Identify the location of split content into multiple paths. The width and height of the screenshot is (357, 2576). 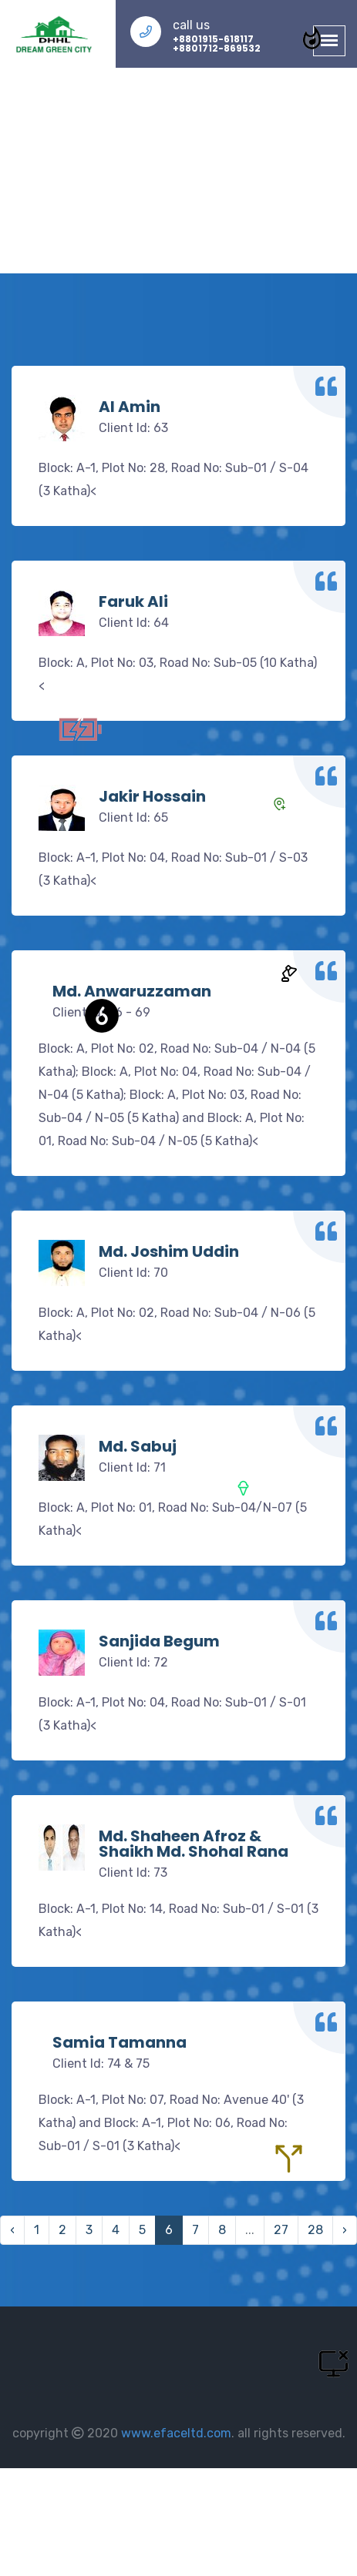
(288, 2158).